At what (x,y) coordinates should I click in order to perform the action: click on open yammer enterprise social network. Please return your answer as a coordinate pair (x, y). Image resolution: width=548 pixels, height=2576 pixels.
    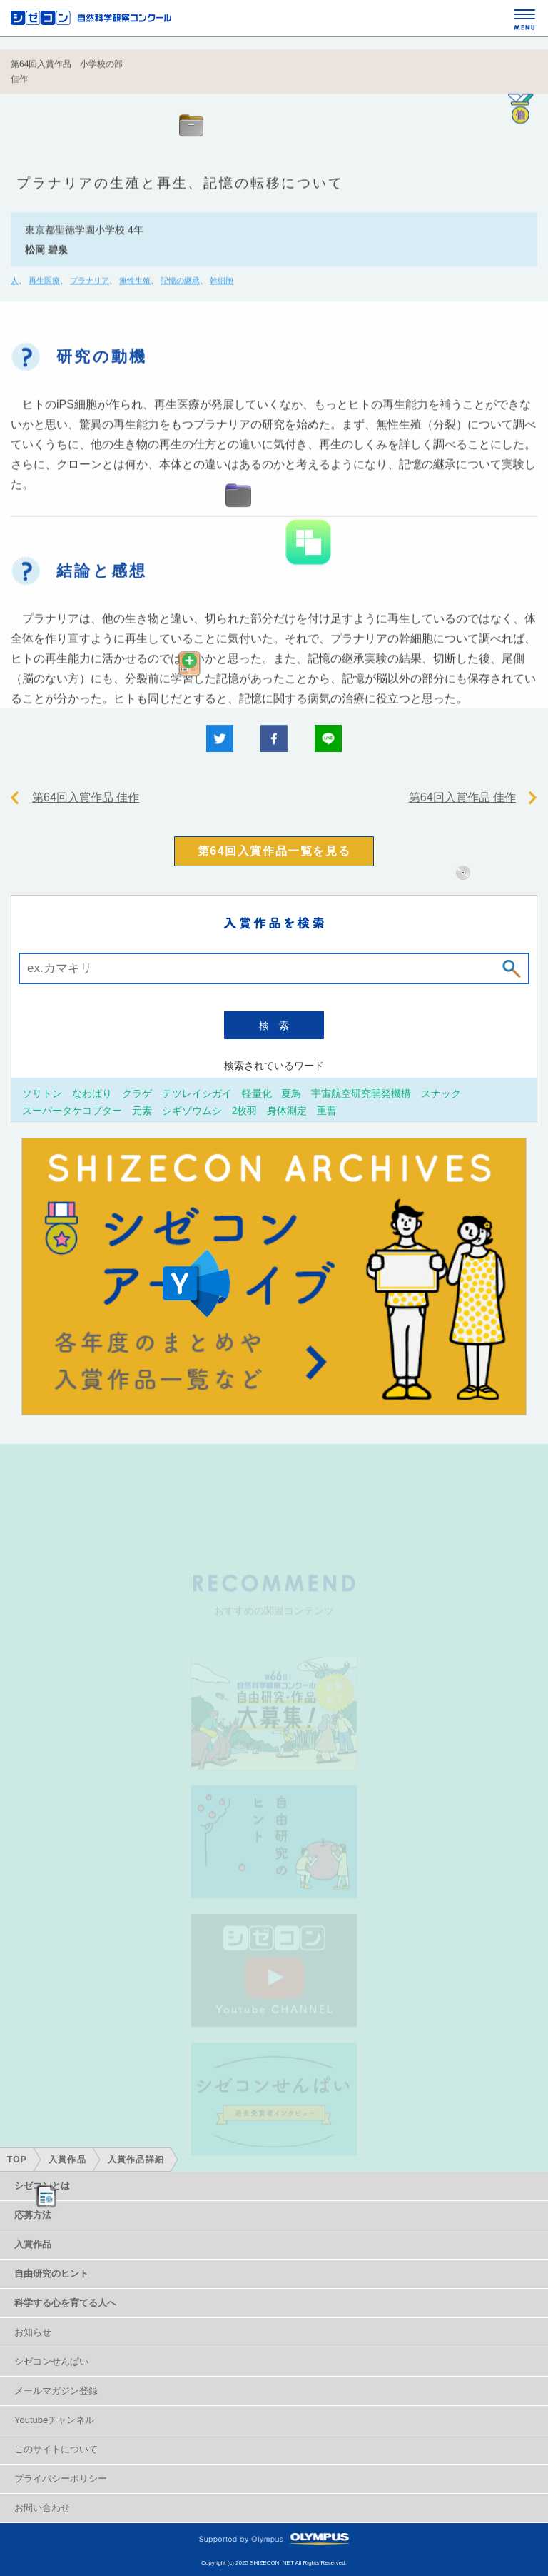
    Looking at the image, I should click on (197, 1283).